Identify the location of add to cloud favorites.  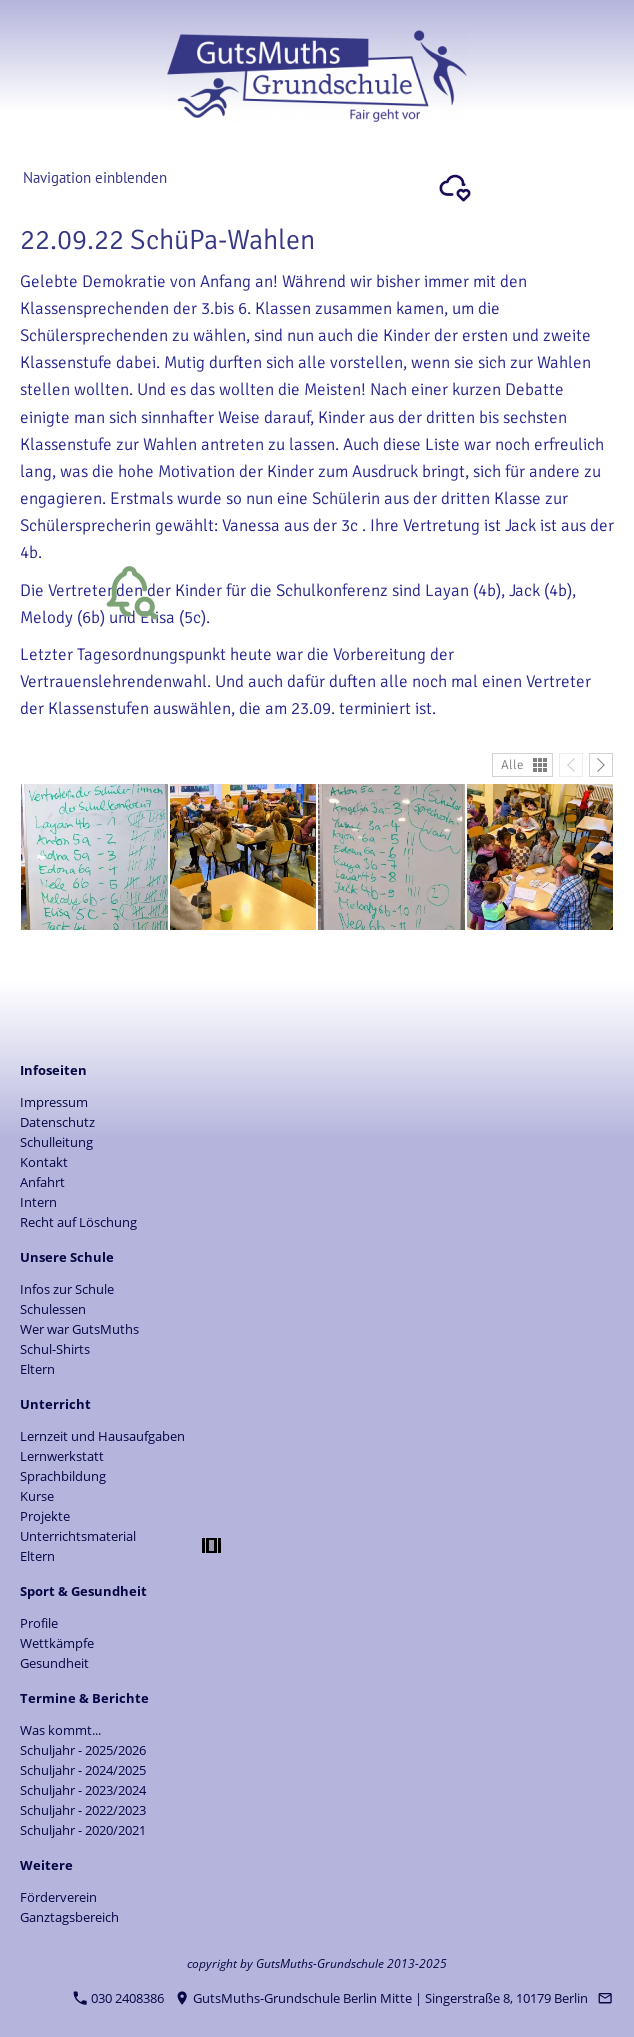
(455, 186).